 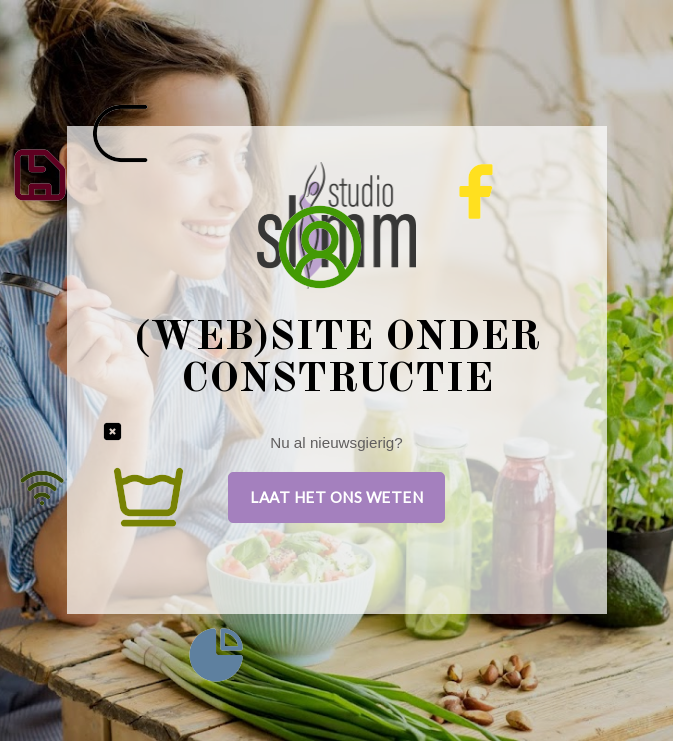 I want to click on indicates a proper subset relationship in mathematical notation, so click(x=121, y=133).